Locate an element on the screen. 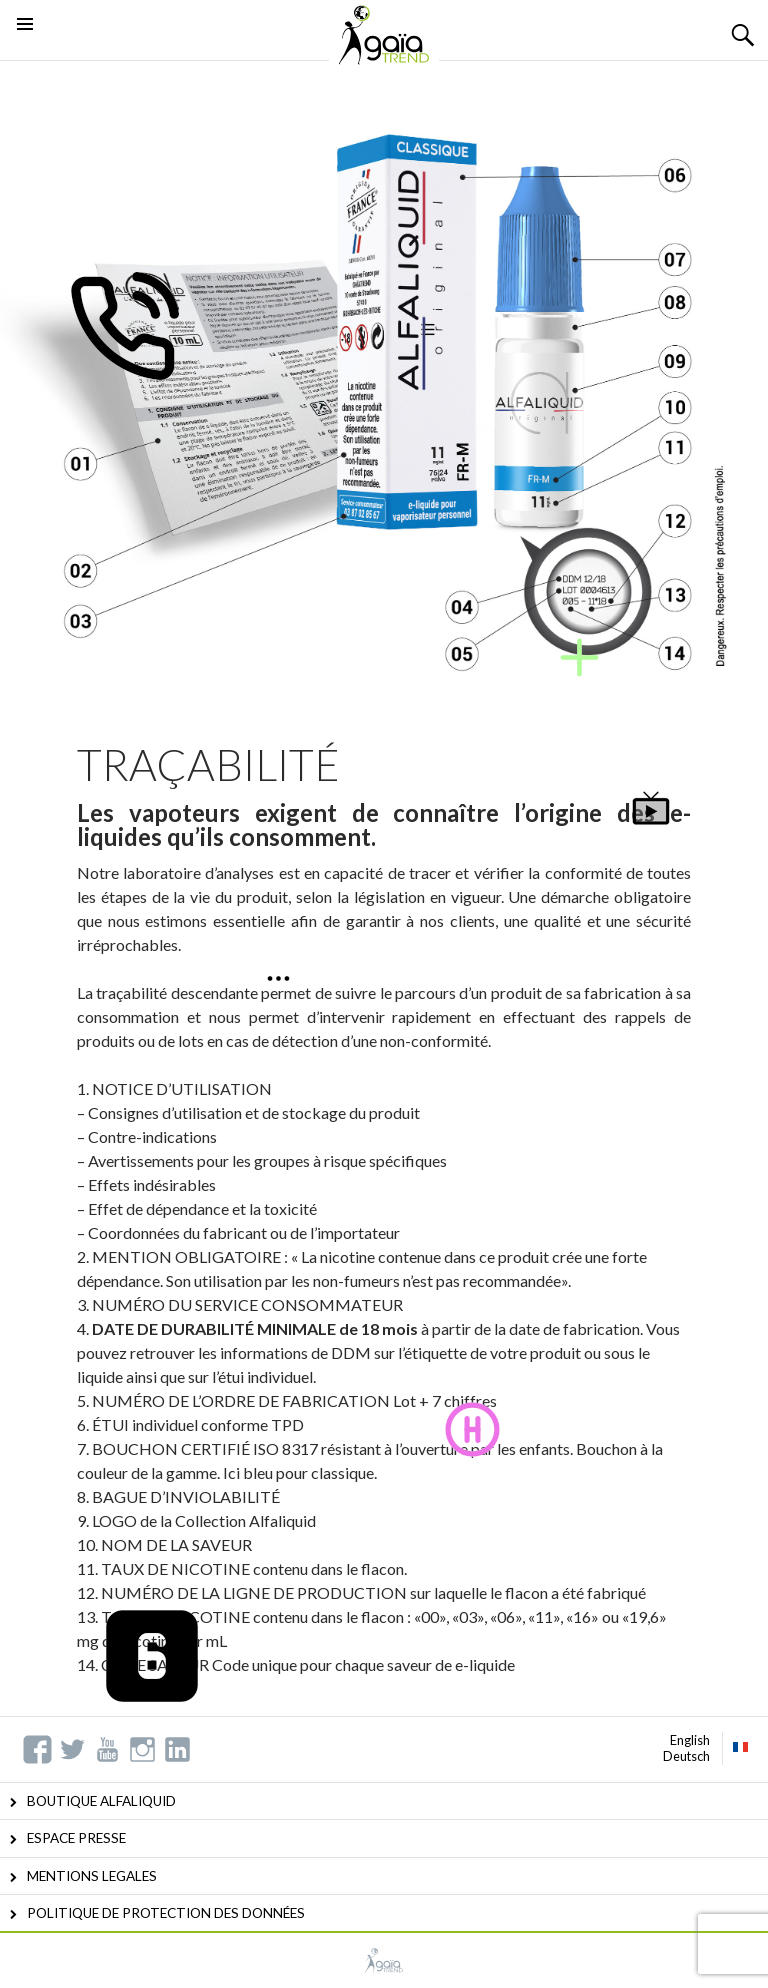 This screenshot has width=768, height=1988. watch live television or streaming content is located at coordinates (651, 808).